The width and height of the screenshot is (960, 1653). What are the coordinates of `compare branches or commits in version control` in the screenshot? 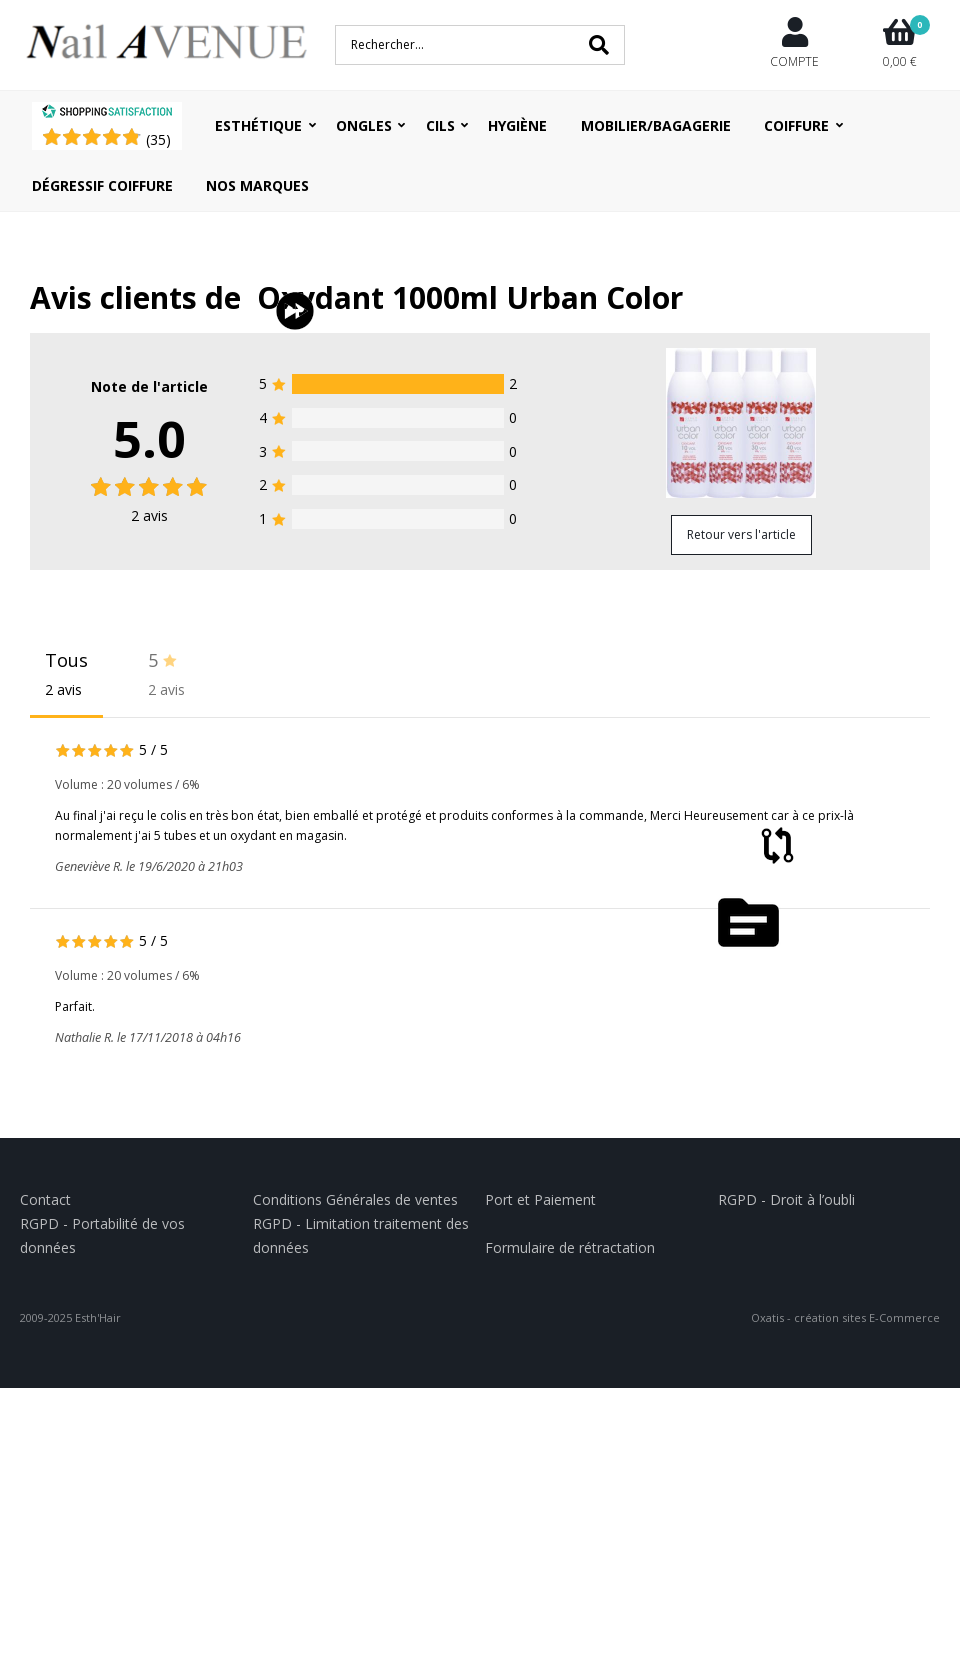 It's located at (777, 845).